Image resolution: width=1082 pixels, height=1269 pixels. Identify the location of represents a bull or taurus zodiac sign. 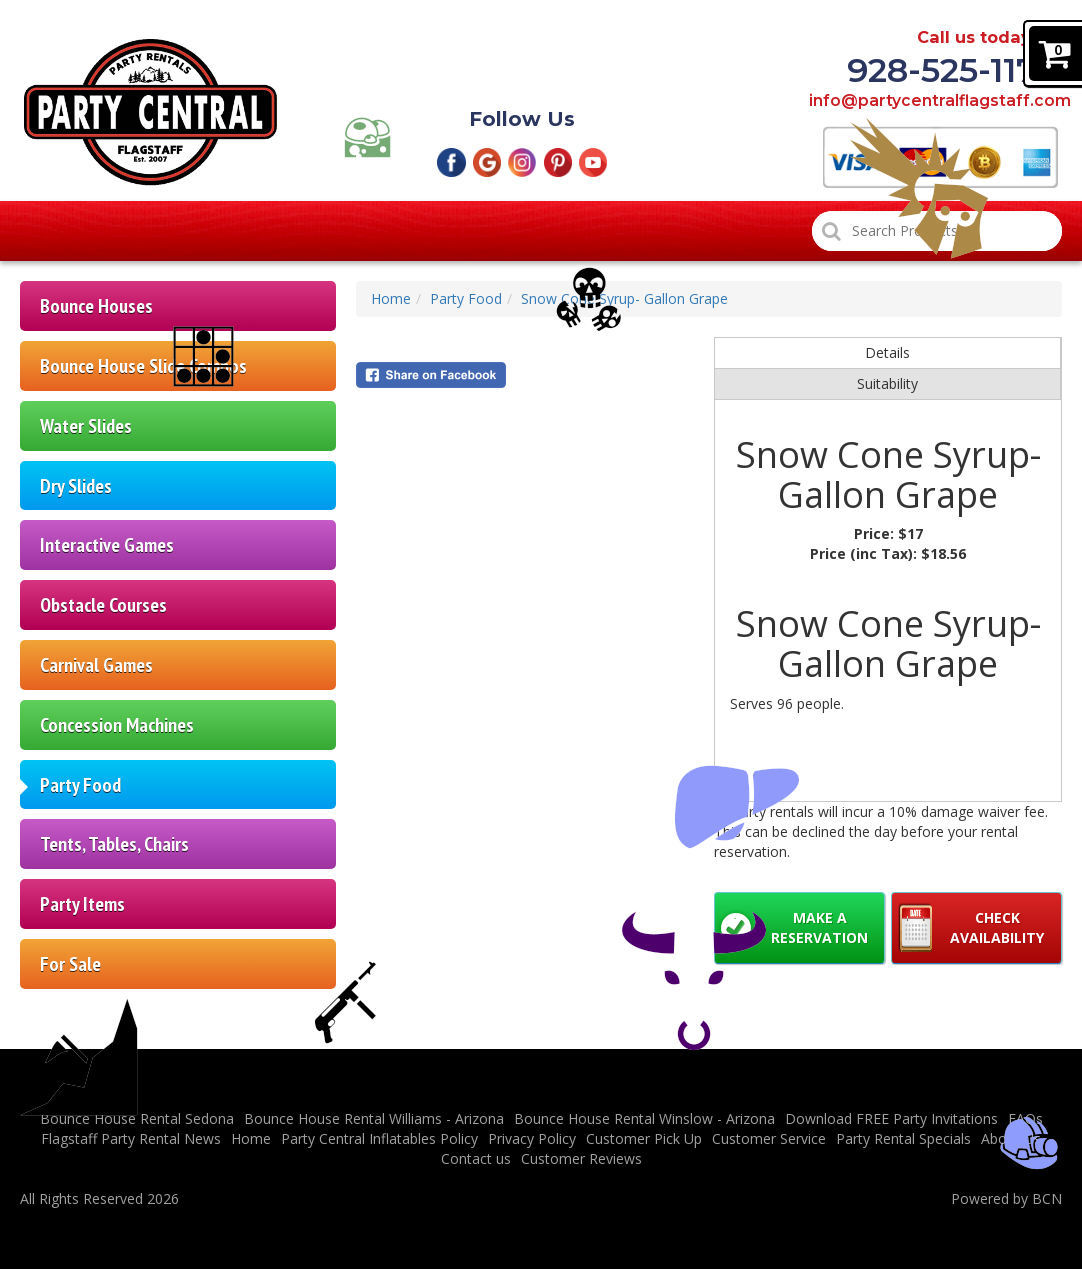
(693, 981).